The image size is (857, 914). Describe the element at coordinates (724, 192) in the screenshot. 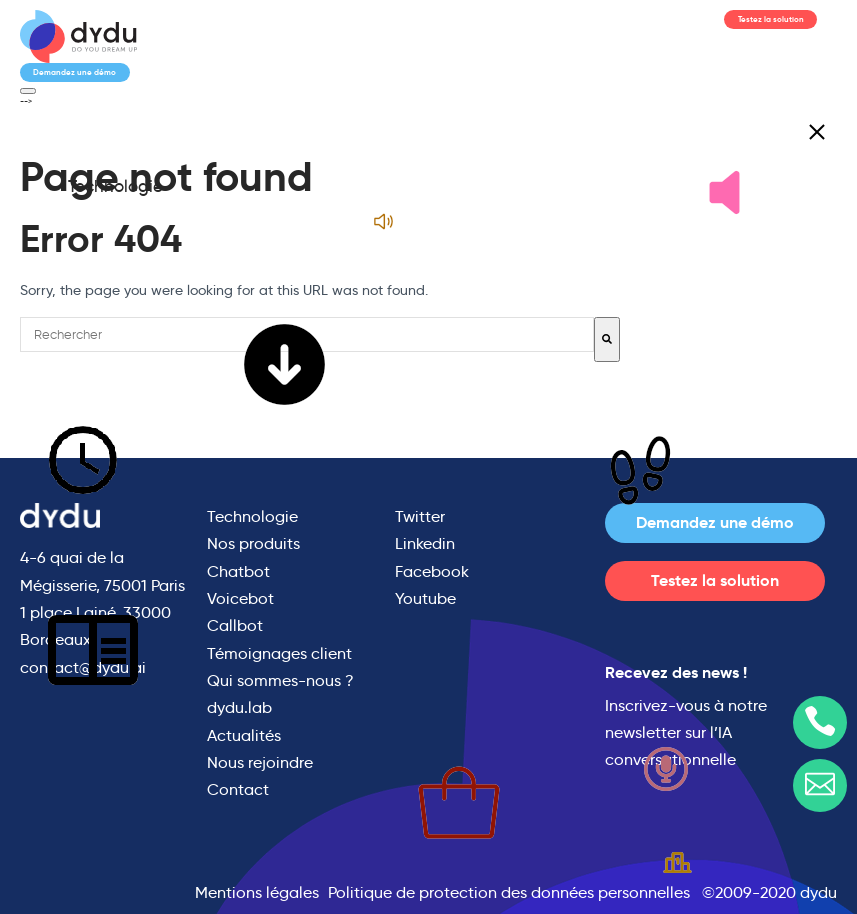

I see `mute audio or sound` at that location.